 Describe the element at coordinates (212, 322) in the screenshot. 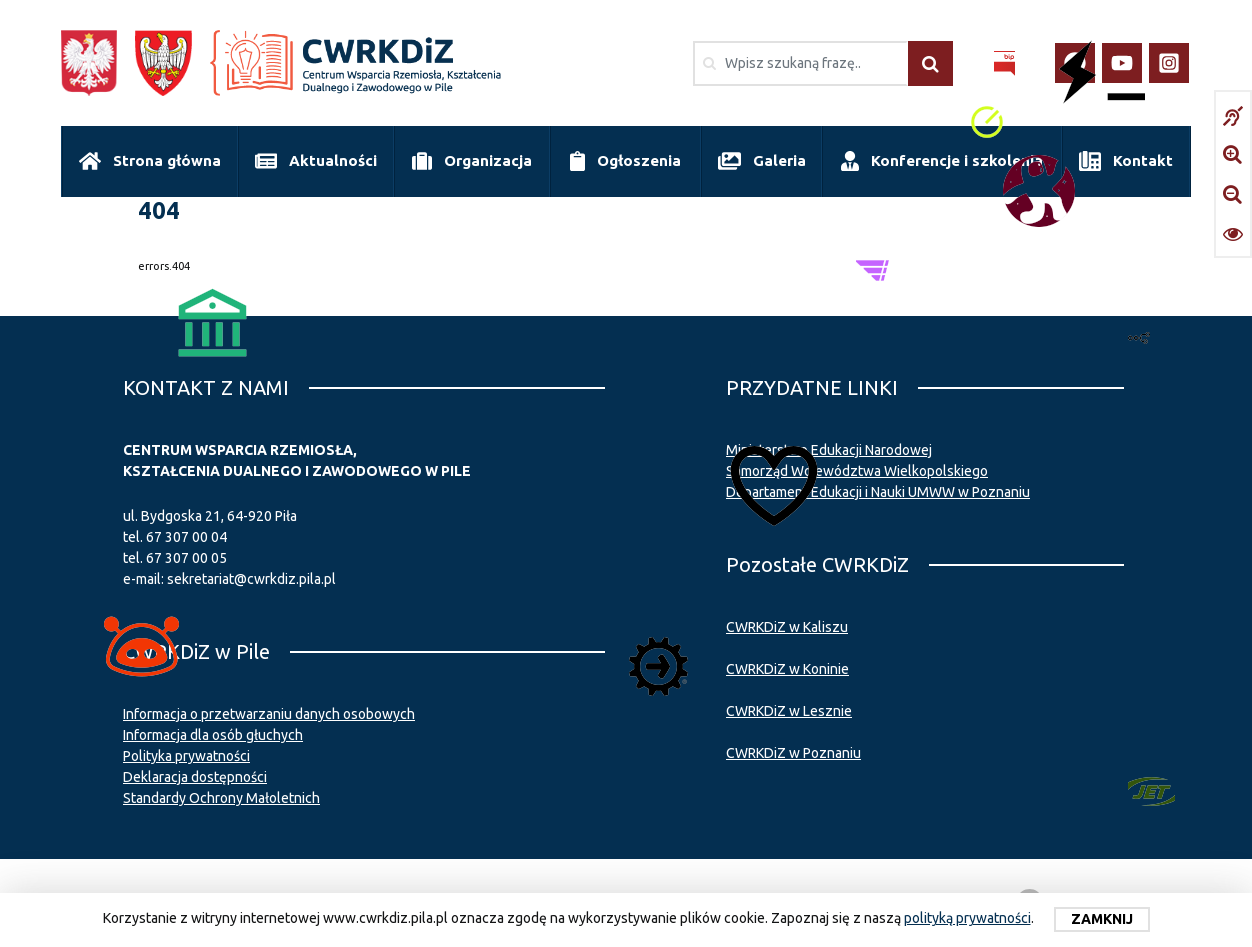

I see `access banking or financial services` at that location.